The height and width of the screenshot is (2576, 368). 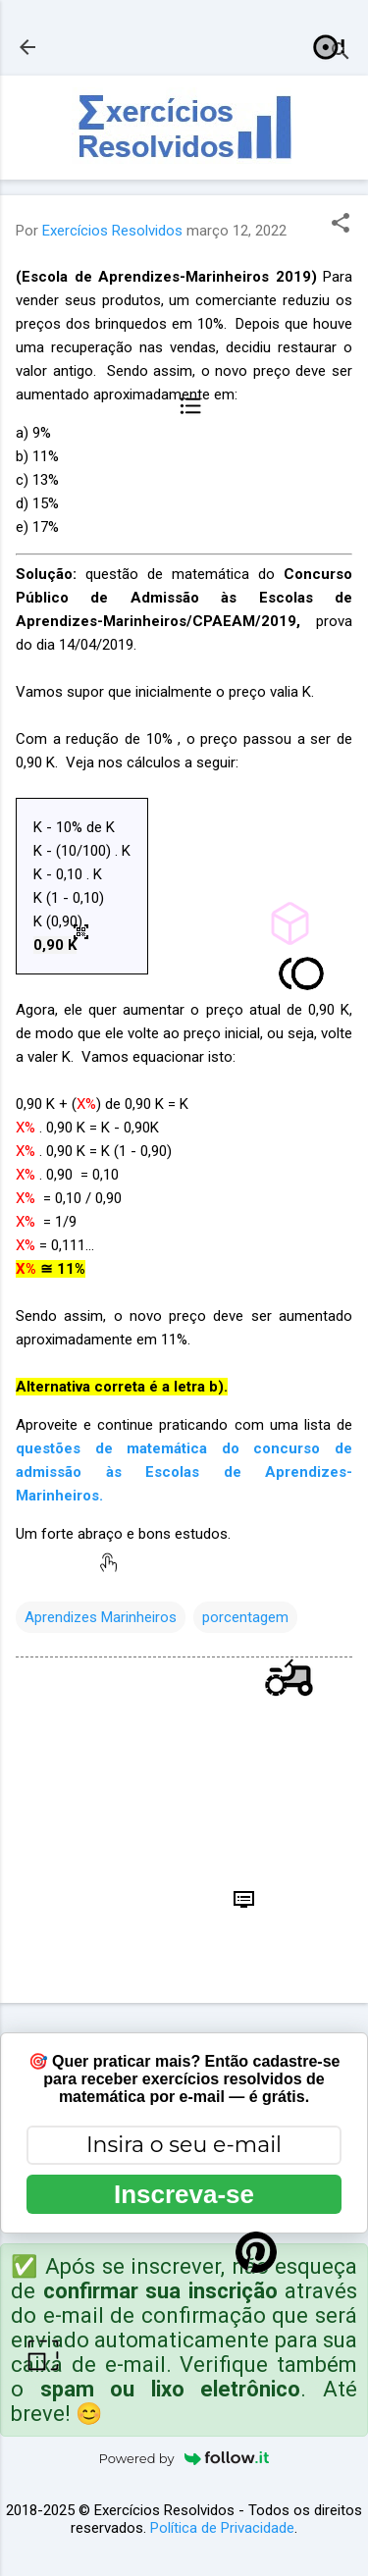 I want to click on indicates storage disc is full, so click(x=329, y=47).